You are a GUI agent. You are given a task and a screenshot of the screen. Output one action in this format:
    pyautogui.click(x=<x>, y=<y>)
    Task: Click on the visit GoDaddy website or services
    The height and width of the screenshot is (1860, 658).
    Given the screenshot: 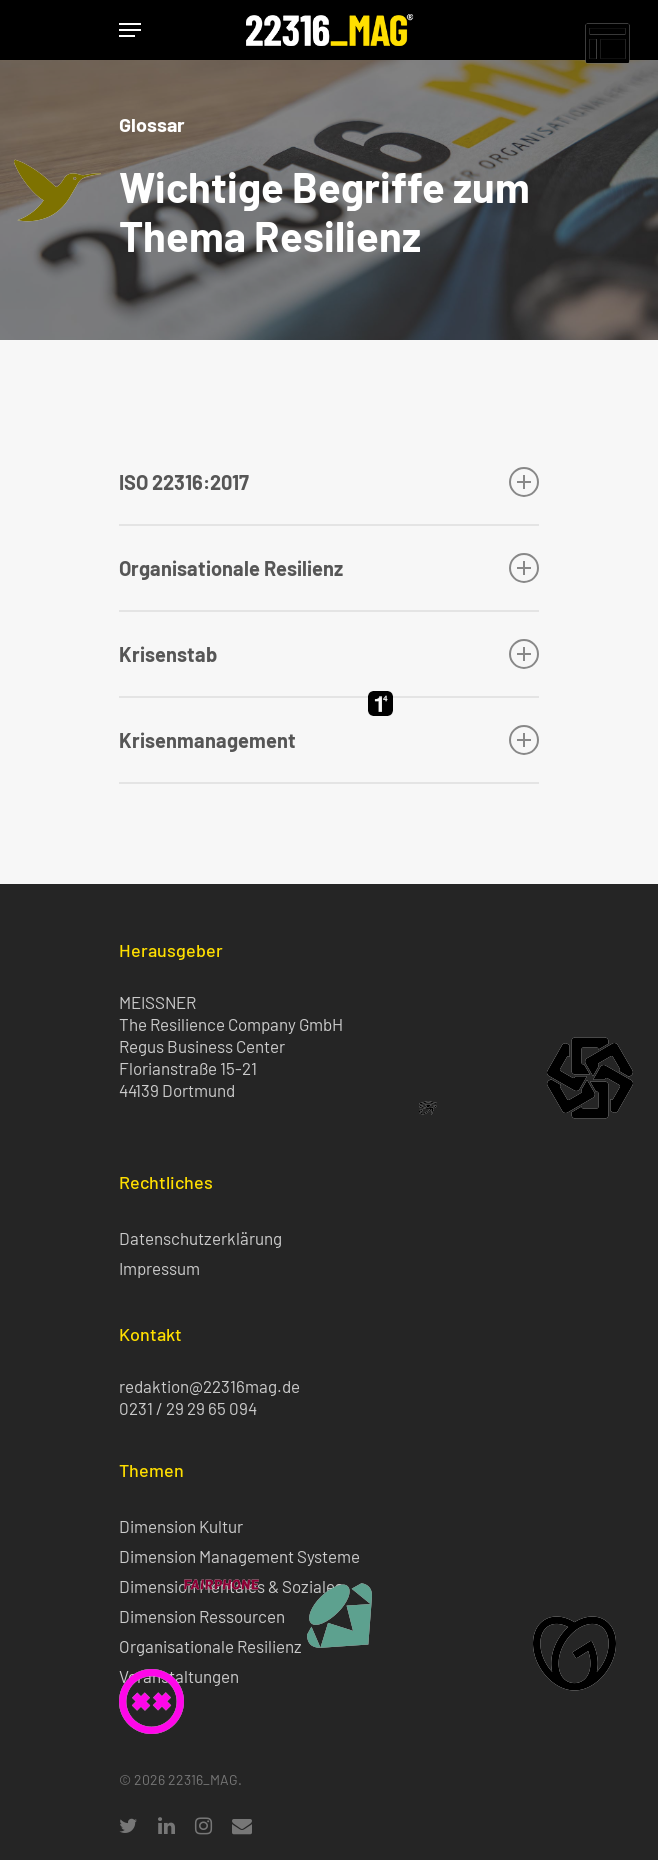 What is the action you would take?
    pyautogui.click(x=574, y=1653)
    